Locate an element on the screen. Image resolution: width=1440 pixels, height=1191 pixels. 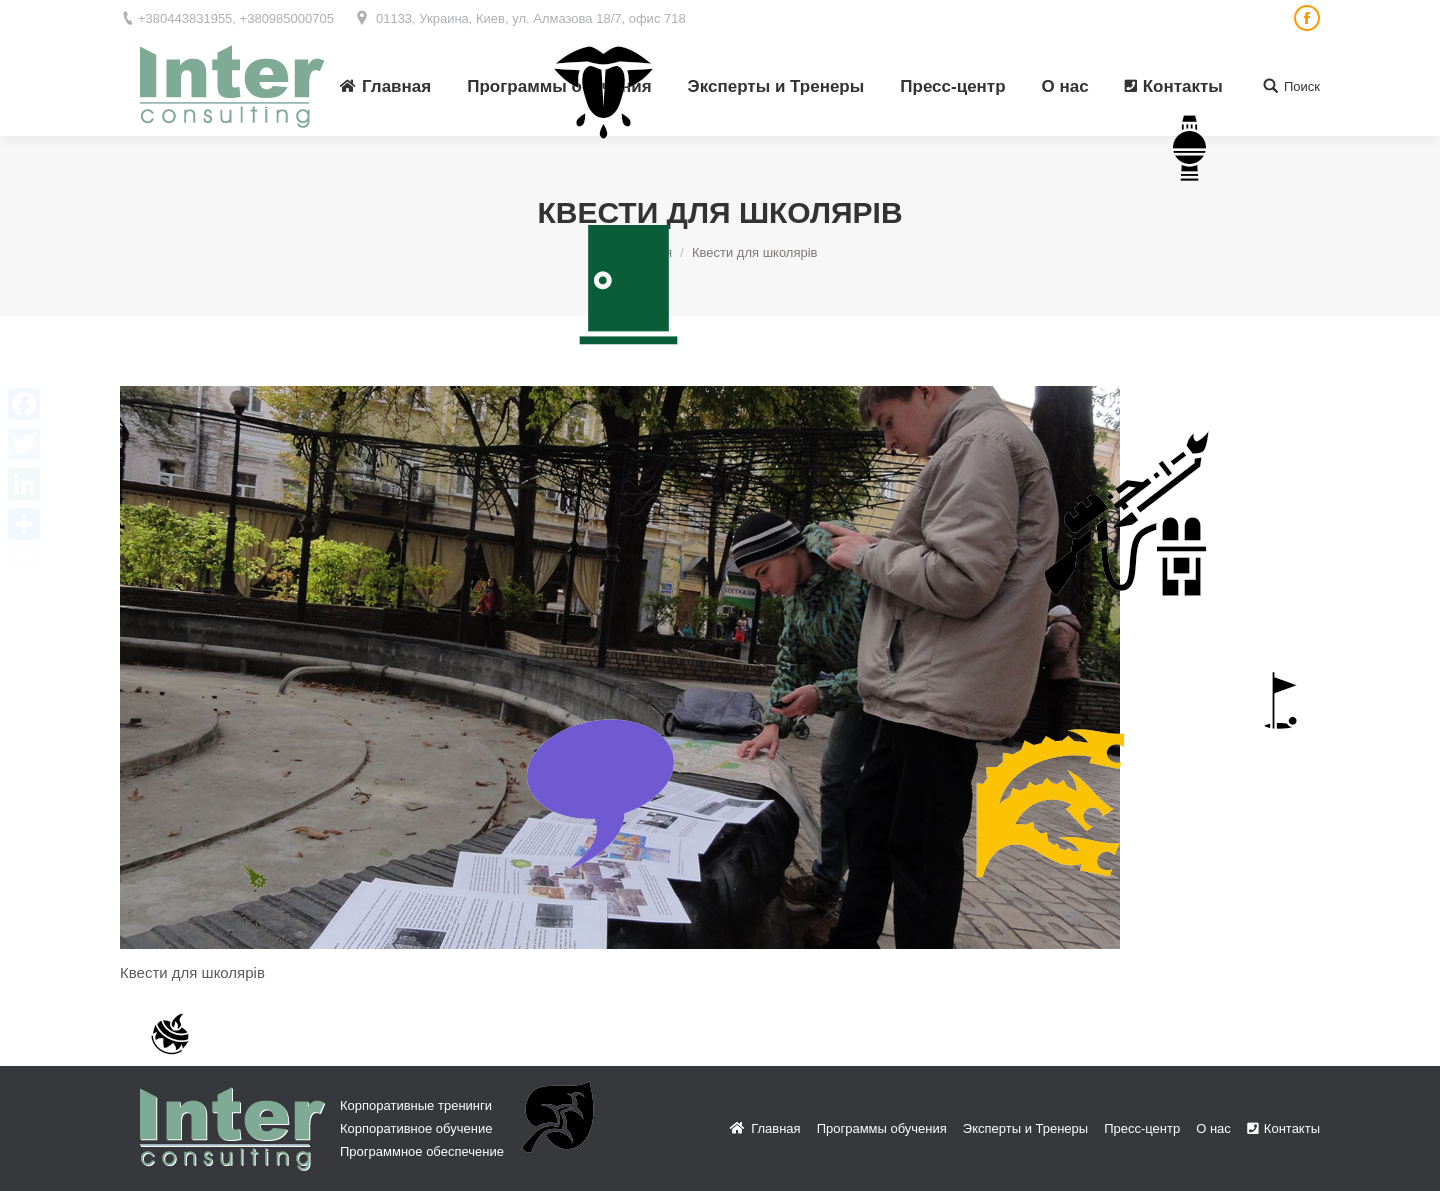
access broadcast or streaming settings is located at coordinates (1189, 147).